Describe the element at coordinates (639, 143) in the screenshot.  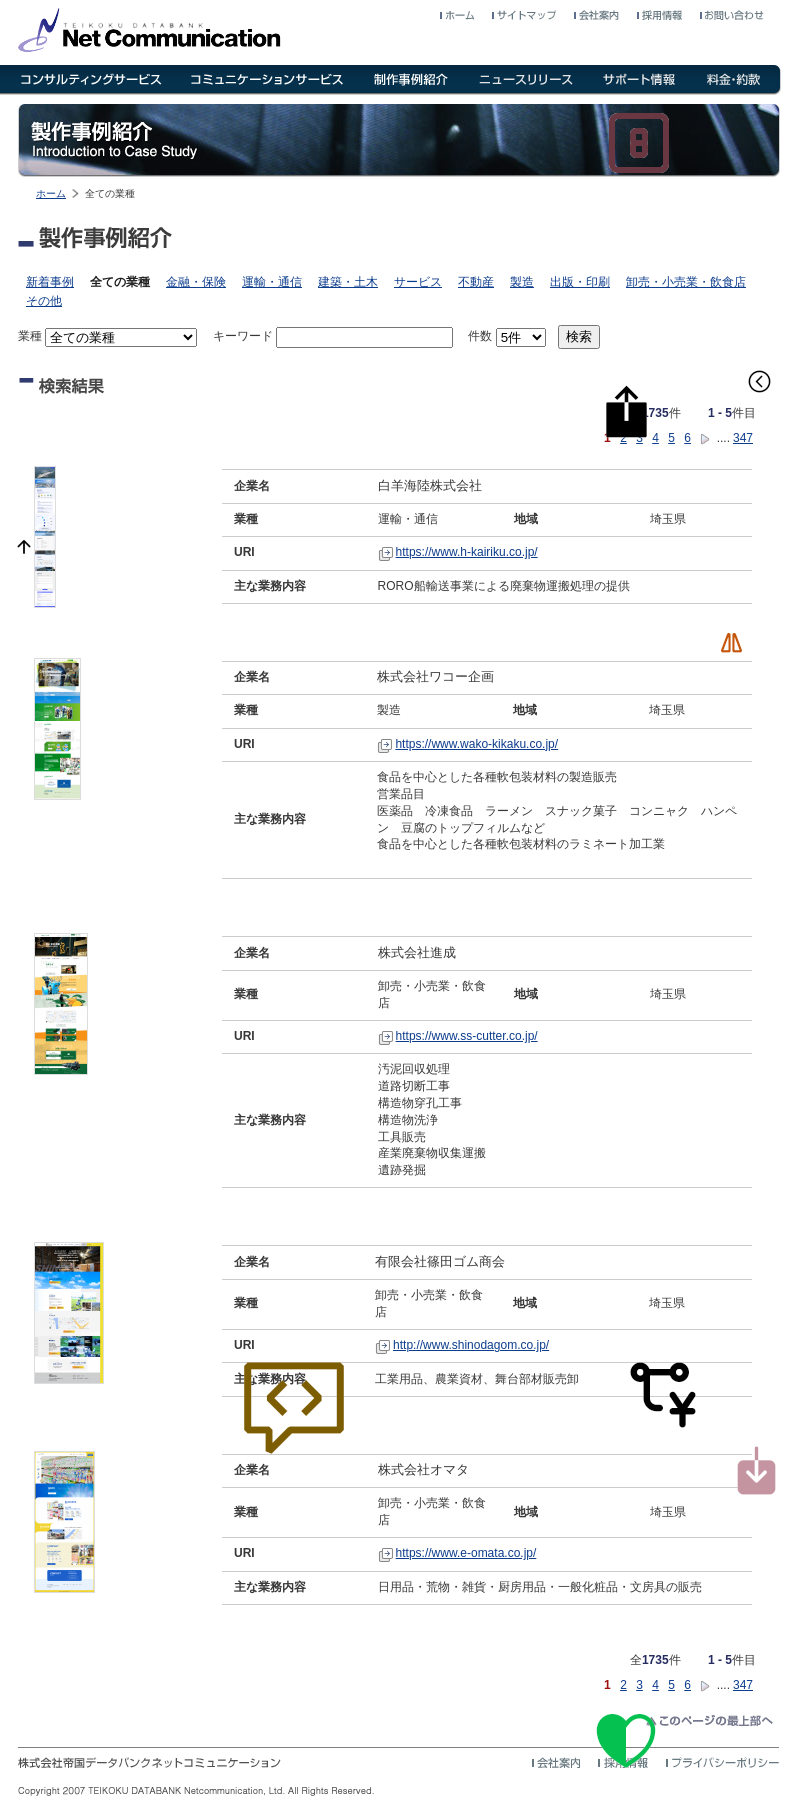
I see `select item number 8 from a list` at that location.